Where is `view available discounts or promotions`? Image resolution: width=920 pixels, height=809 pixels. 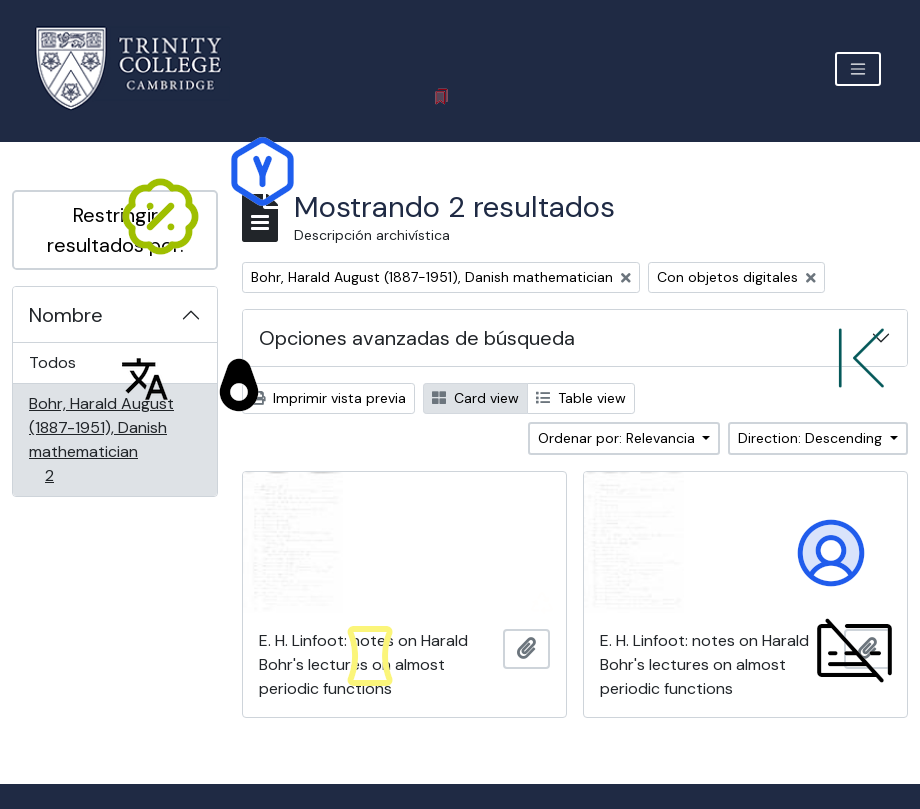
view available discounts or promotions is located at coordinates (160, 216).